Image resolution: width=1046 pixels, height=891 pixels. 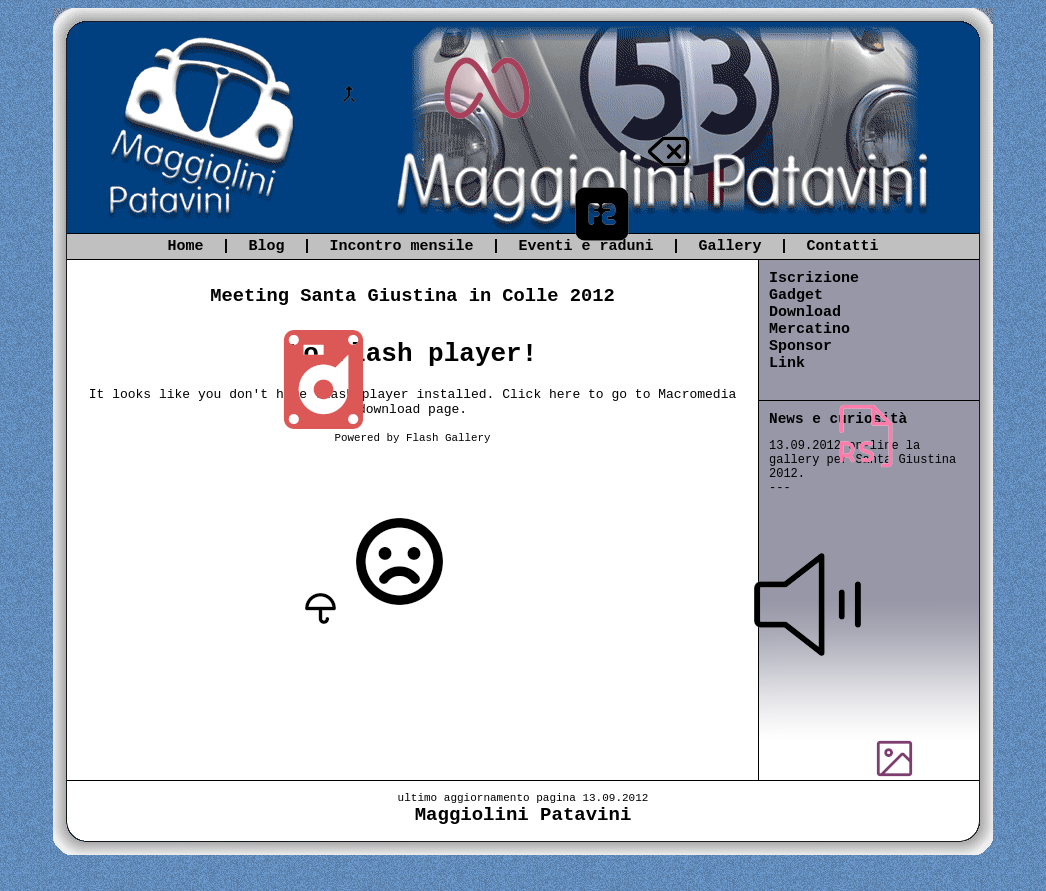 What do you see at coordinates (320, 608) in the screenshot?
I see `view weather protection or rain forecast` at bounding box center [320, 608].